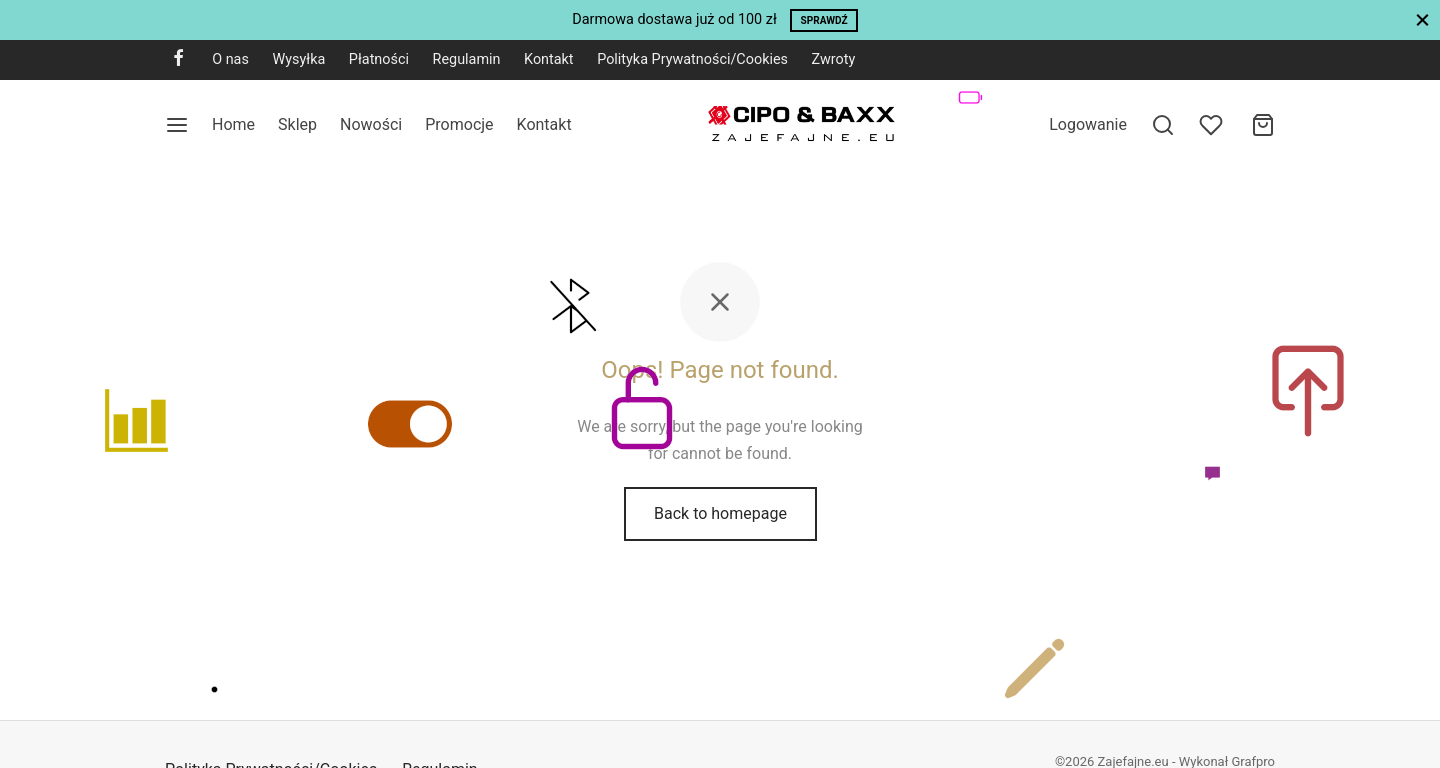 The width and height of the screenshot is (1440, 768). I want to click on open chat or messaging, so click(1212, 473).